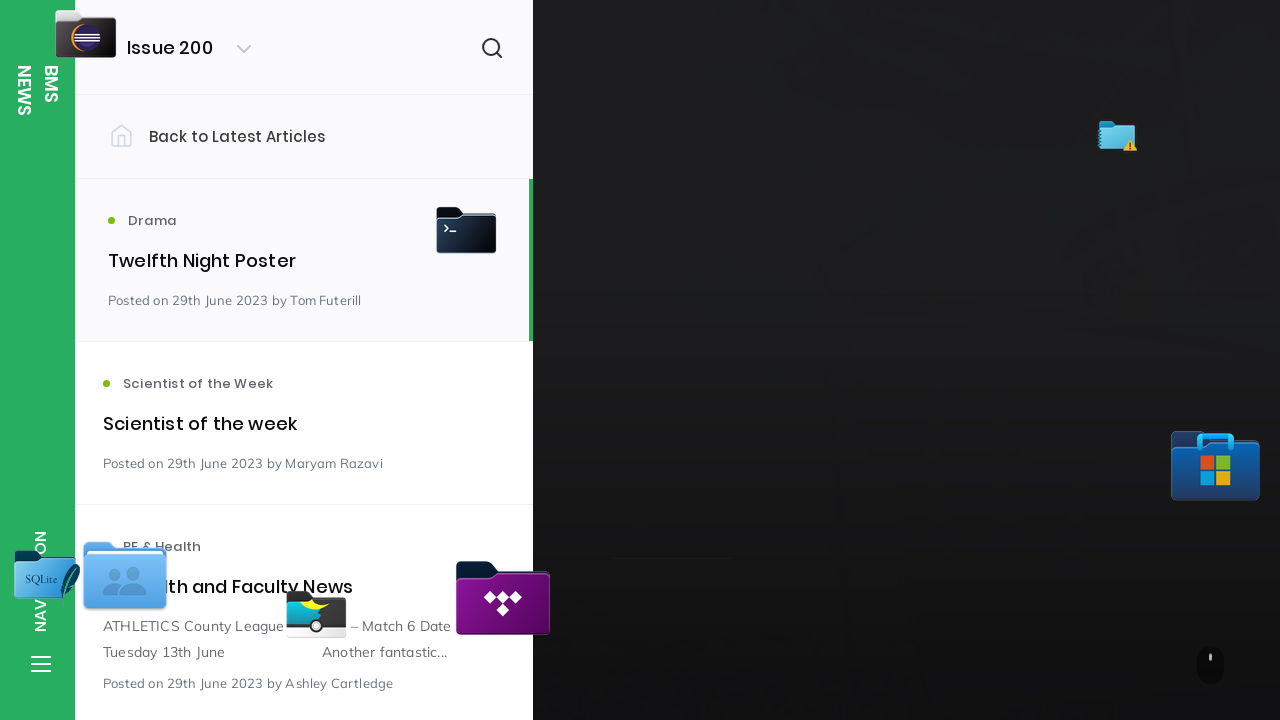  What do you see at coordinates (1117, 136) in the screenshot?
I see `access system log files` at bounding box center [1117, 136].